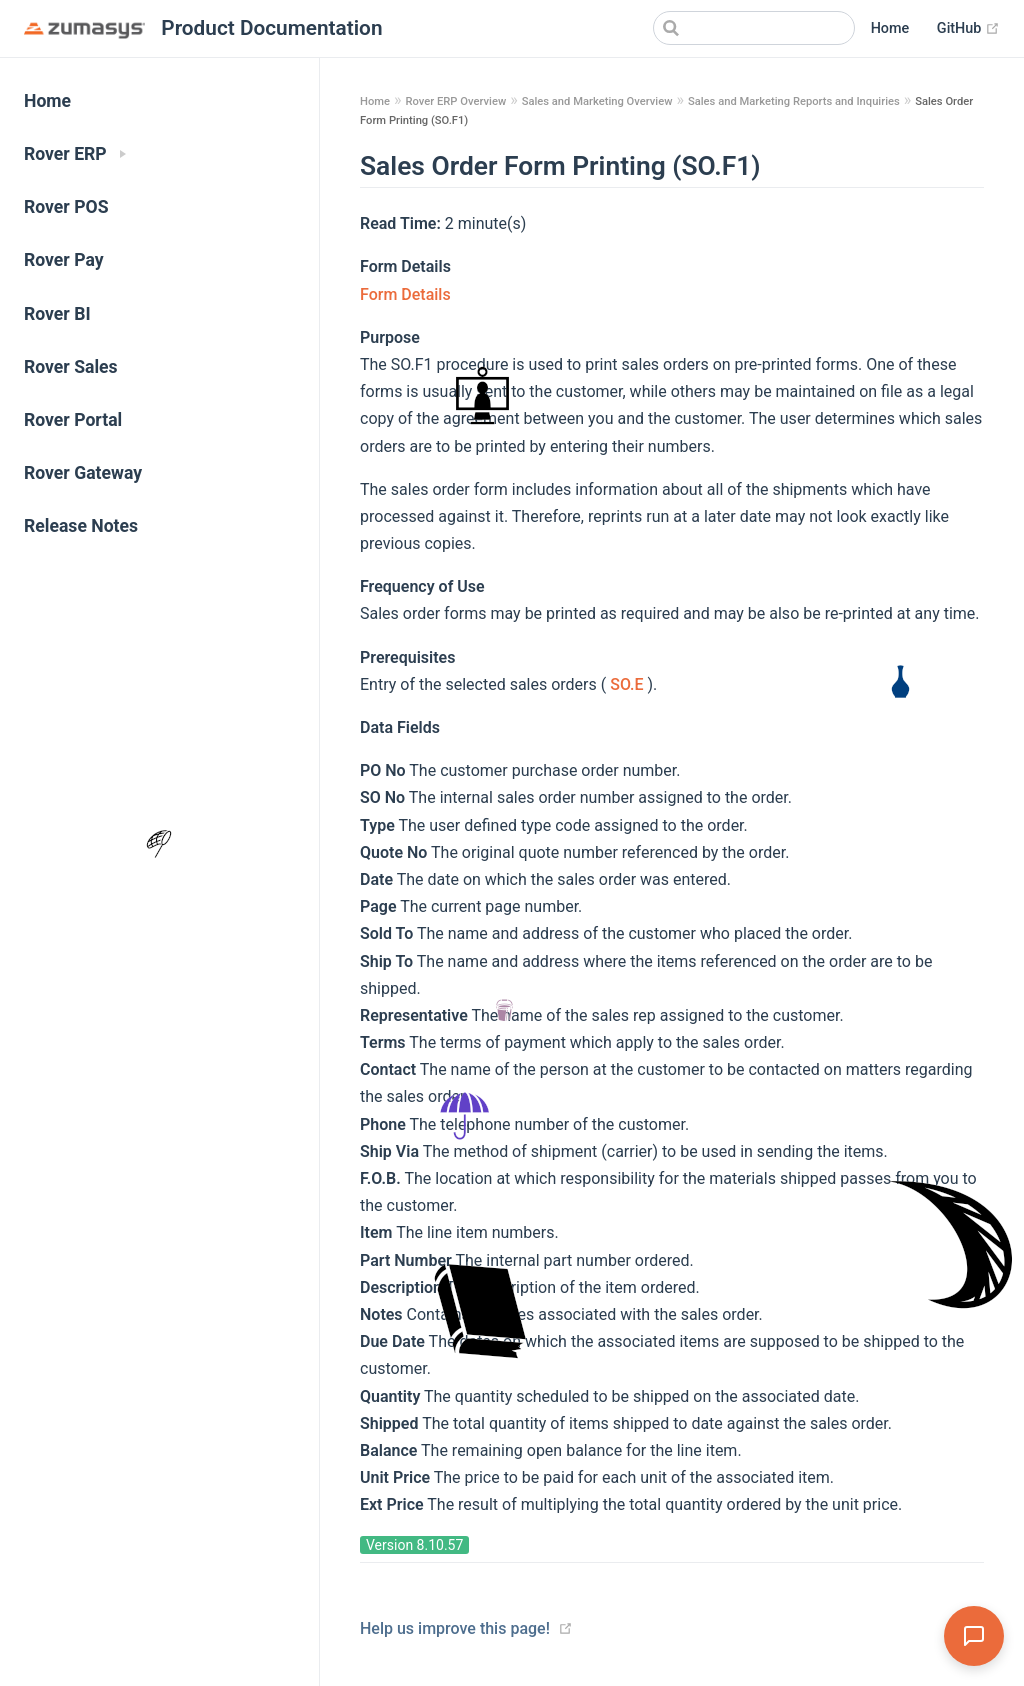  What do you see at coordinates (159, 844) in the screenshot?
I see `catch bugs or insects in a game` at bounding box center [159, 844].